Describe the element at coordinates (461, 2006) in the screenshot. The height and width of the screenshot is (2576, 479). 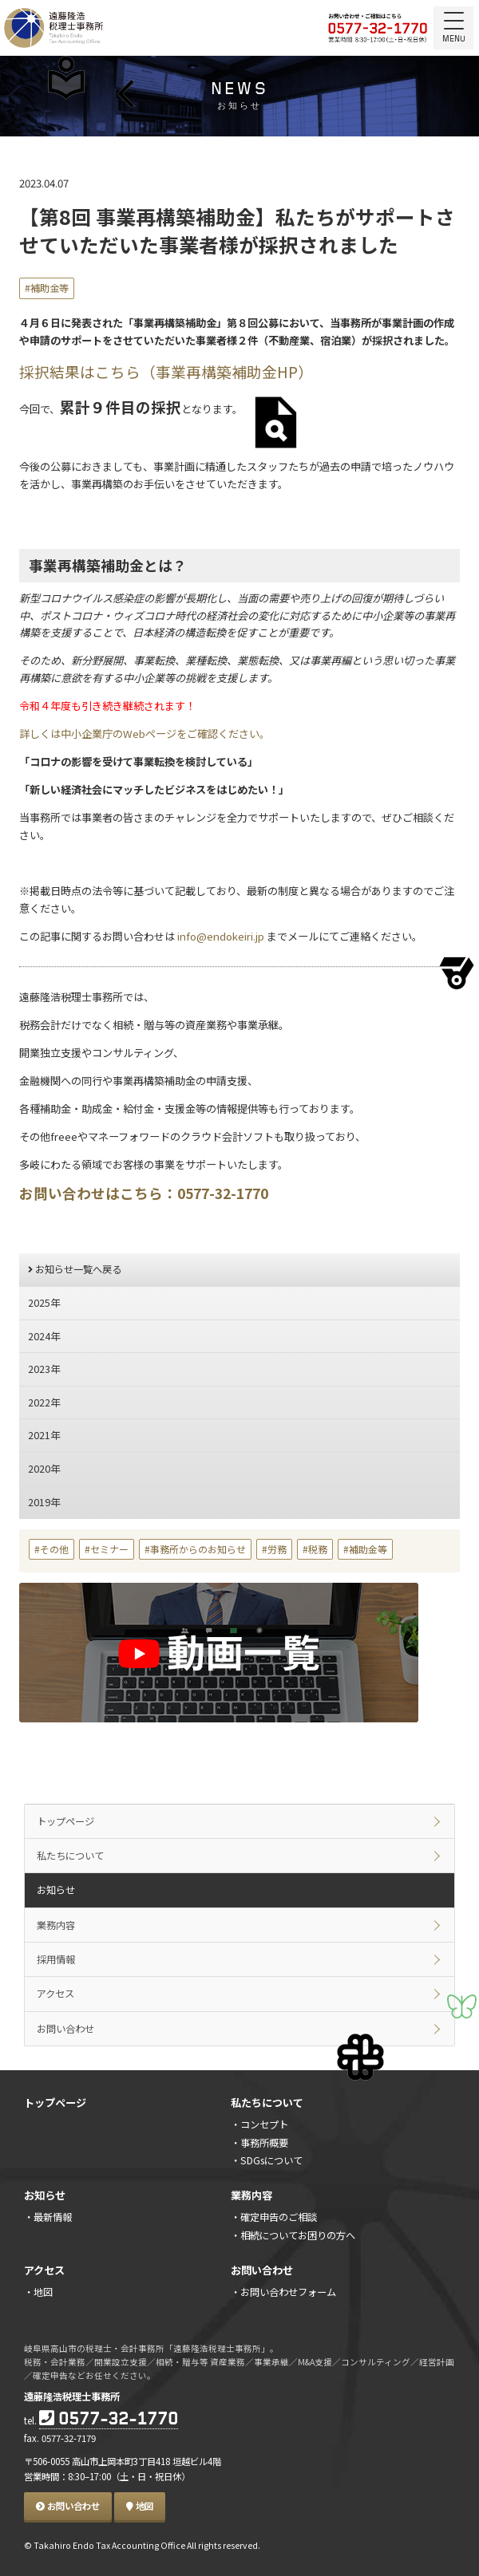
I see `indicates a lightweight or delicate mode` at that location.